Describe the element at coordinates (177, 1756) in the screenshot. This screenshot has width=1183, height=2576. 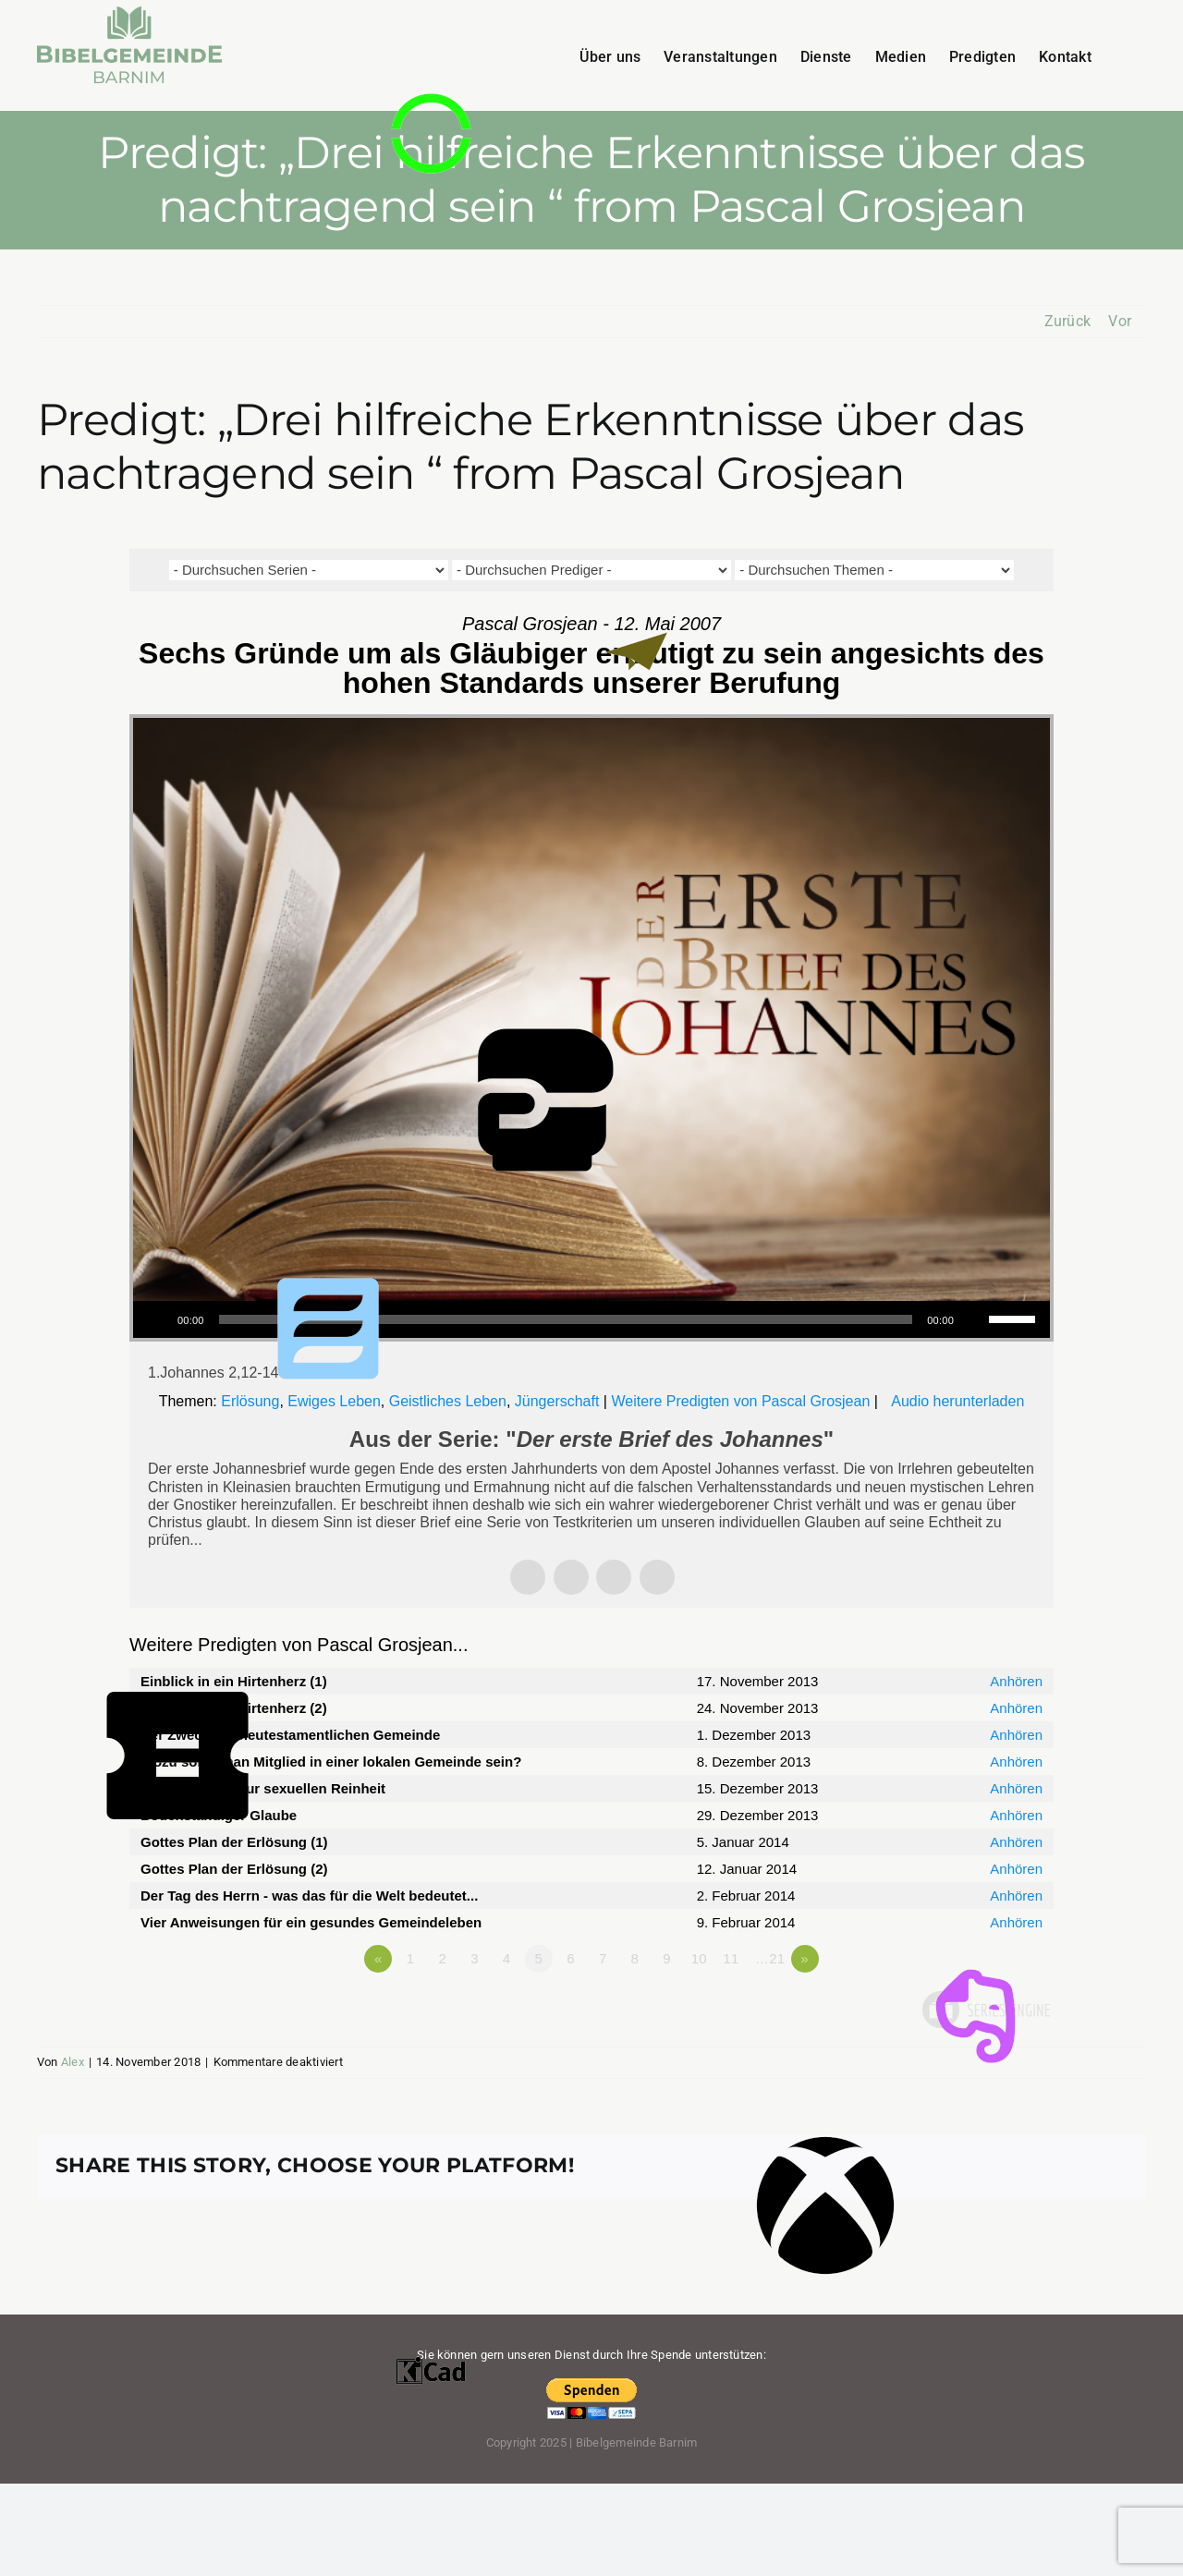
I see `view available coupons or discounts` at that location.